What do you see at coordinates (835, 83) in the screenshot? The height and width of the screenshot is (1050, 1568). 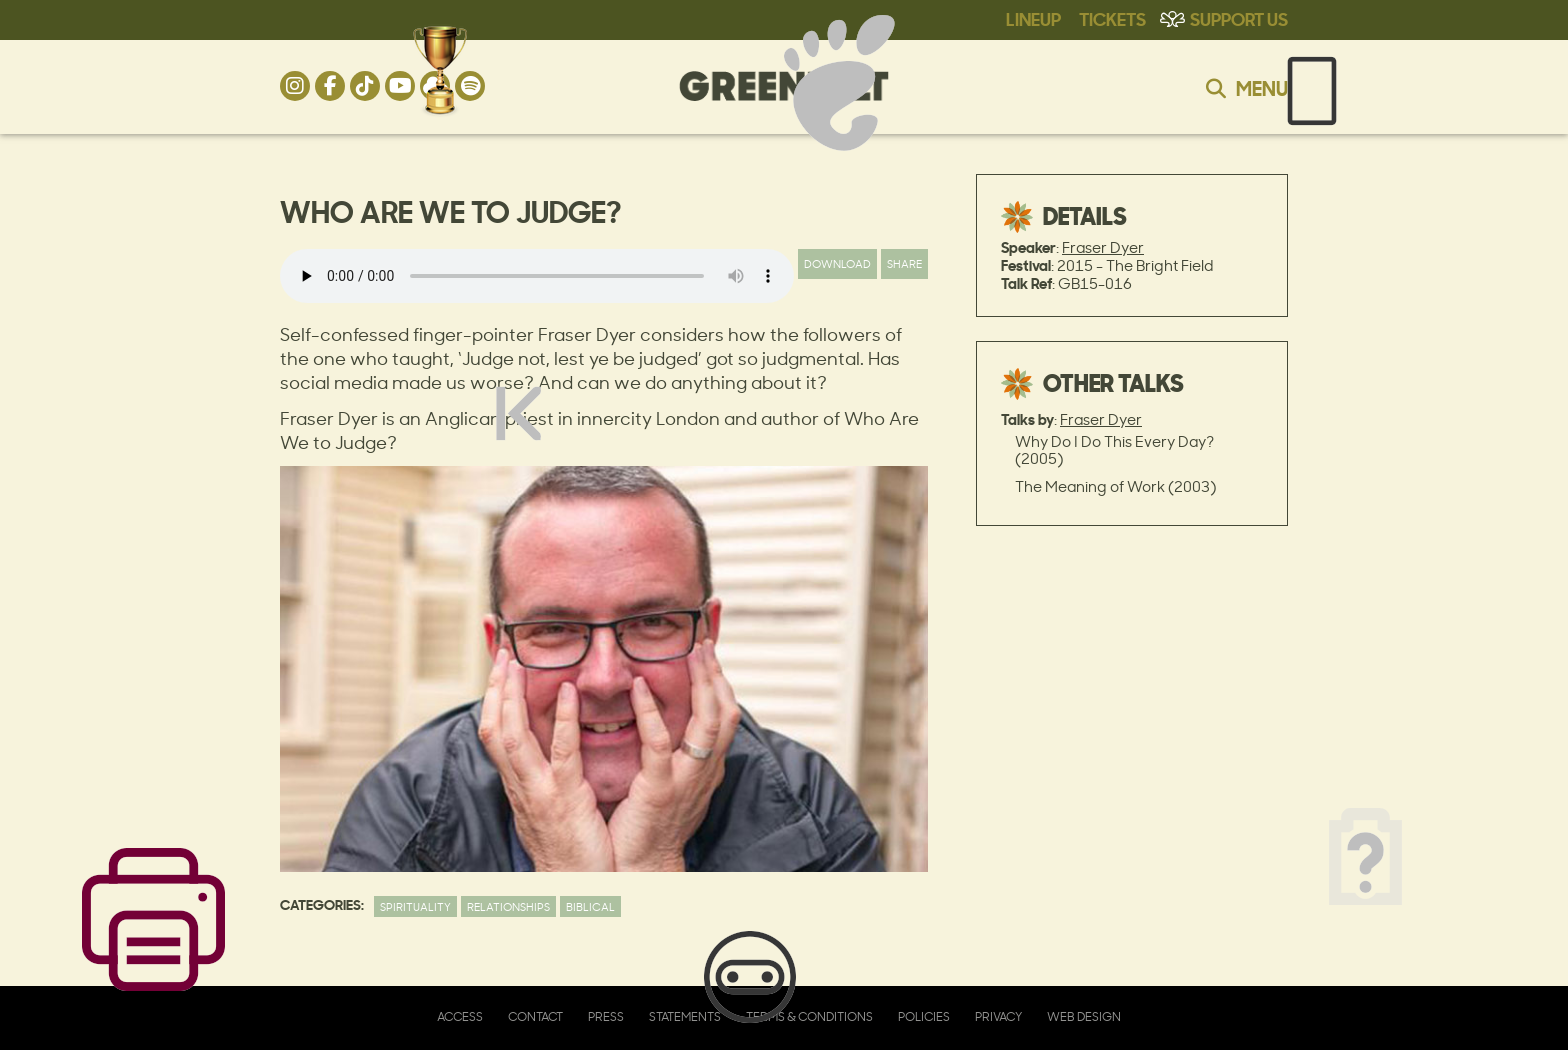 I see `access the GNOME desktop home or start menu` at bounding box center [835, 83].